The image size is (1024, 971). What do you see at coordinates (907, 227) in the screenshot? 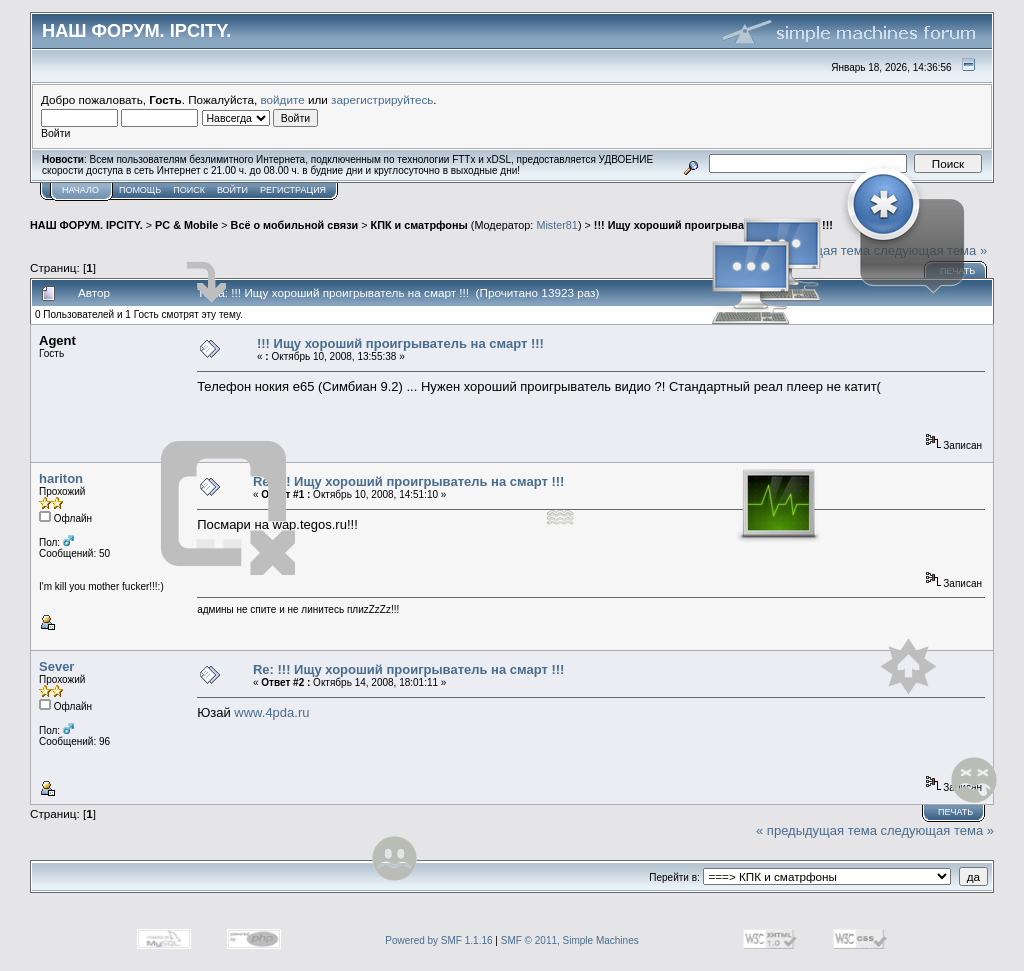
I see `manage system notification settings` at bounding box center [907, 227].